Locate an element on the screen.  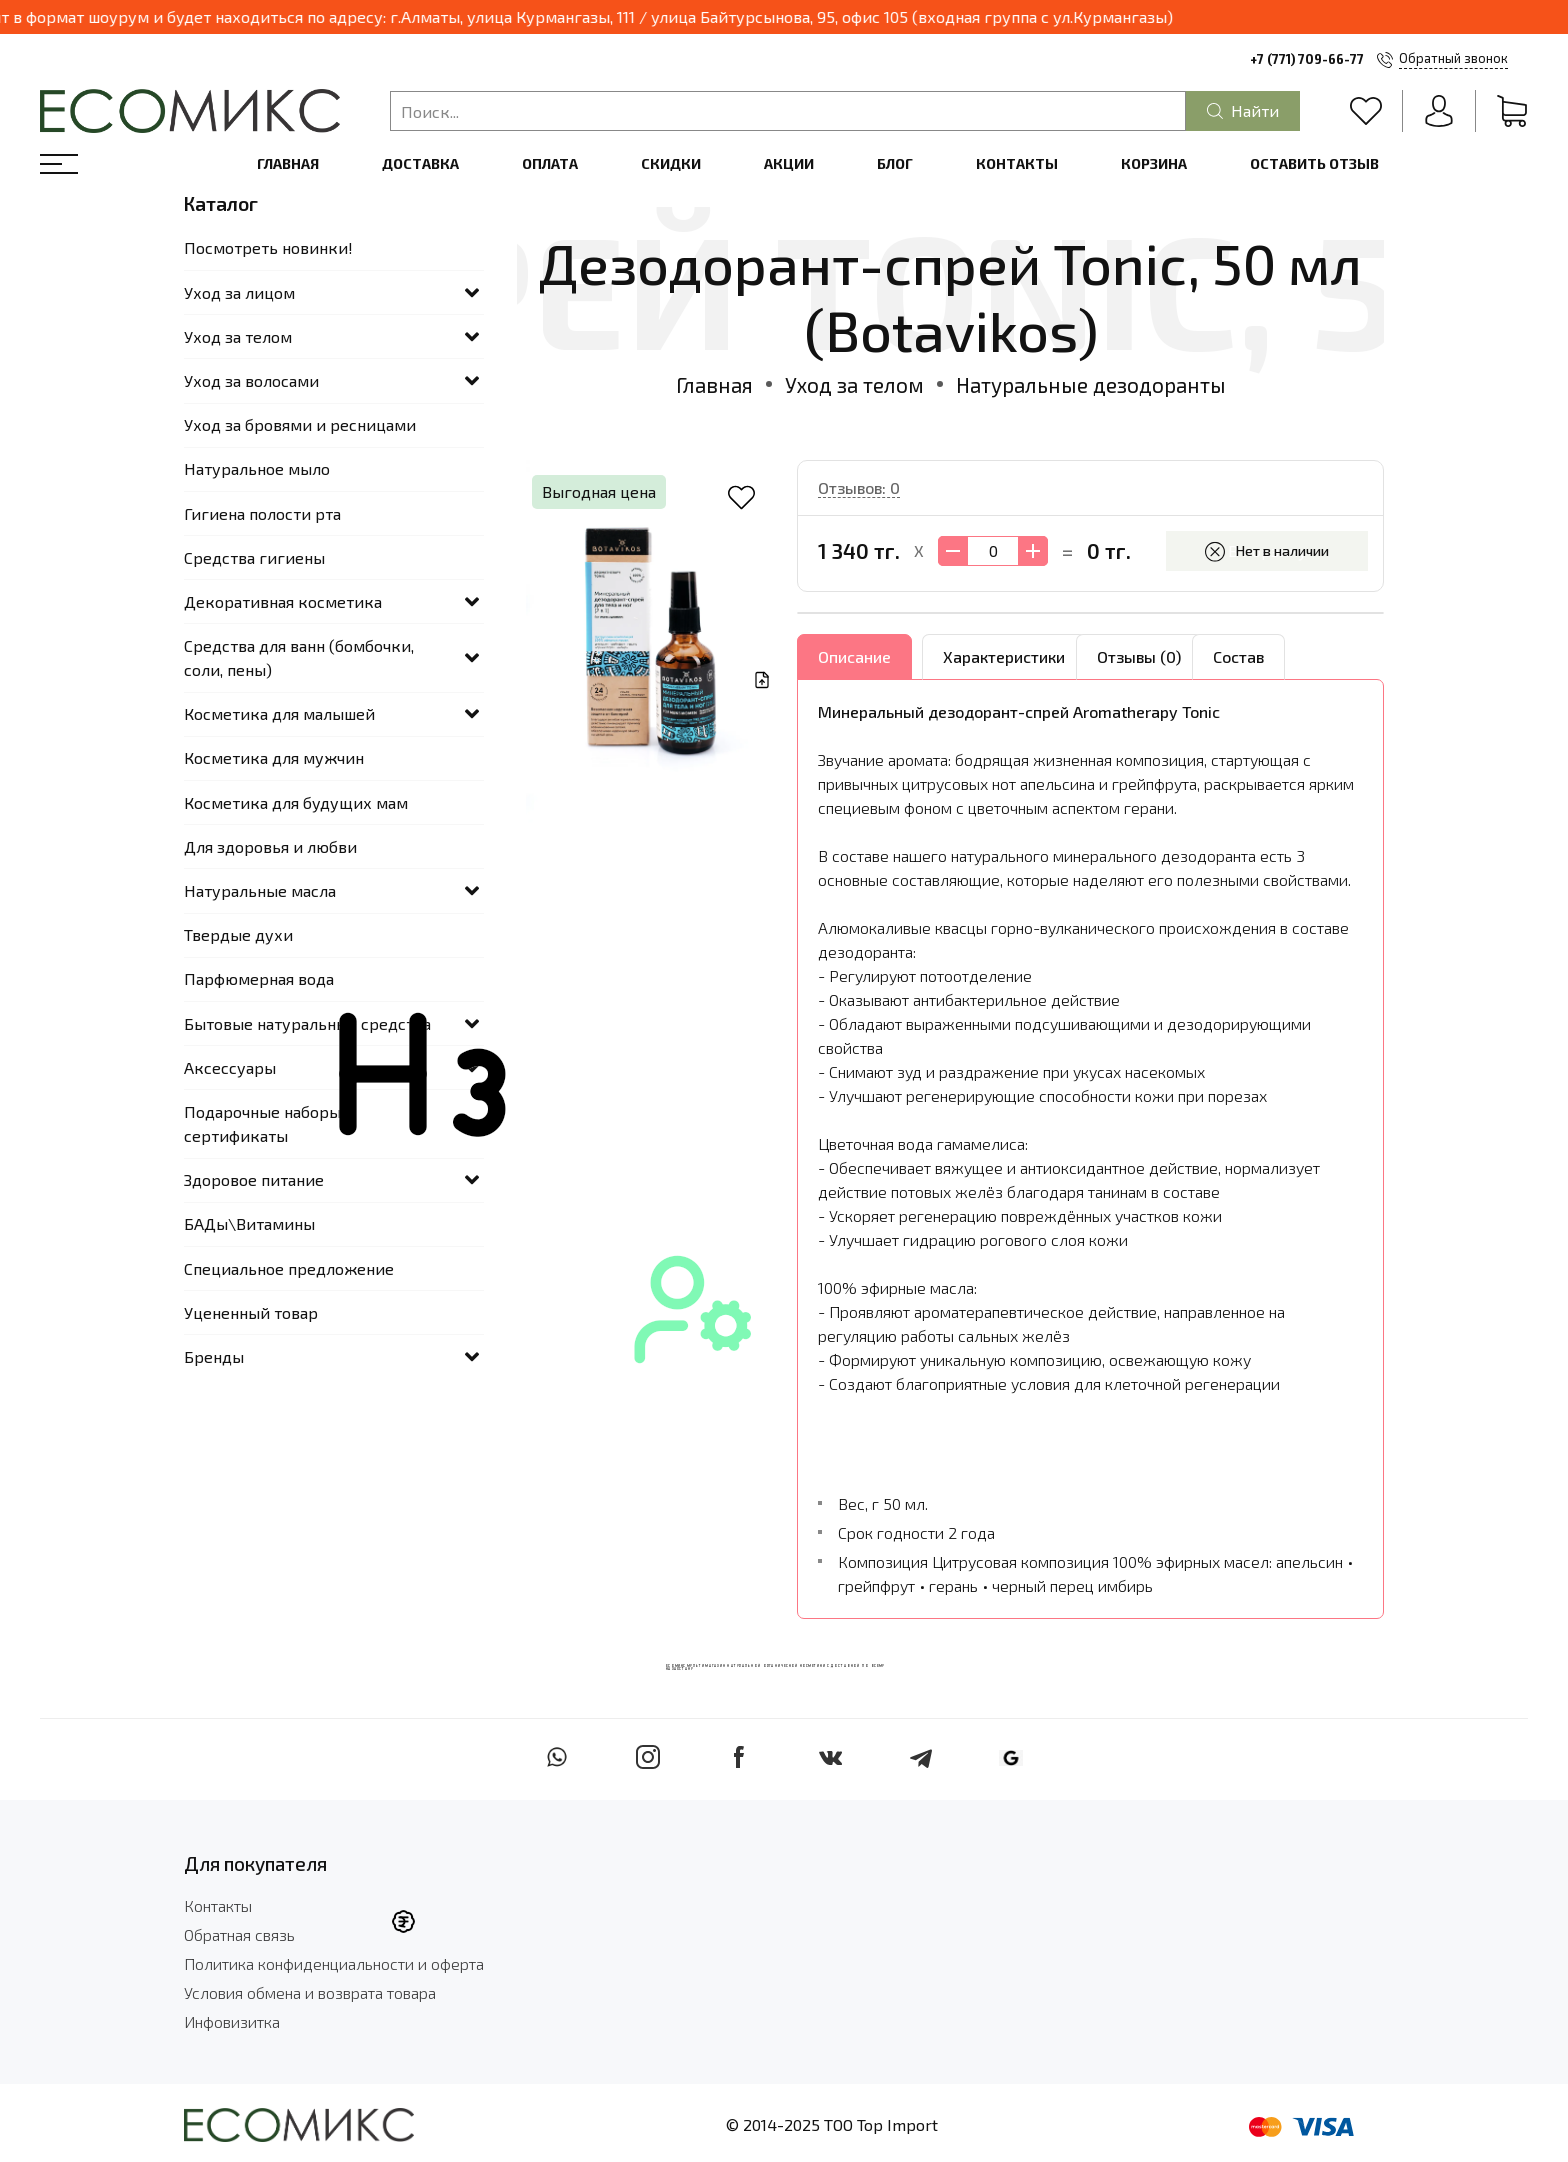
access user account settings is located at coordinates (693, 1309).